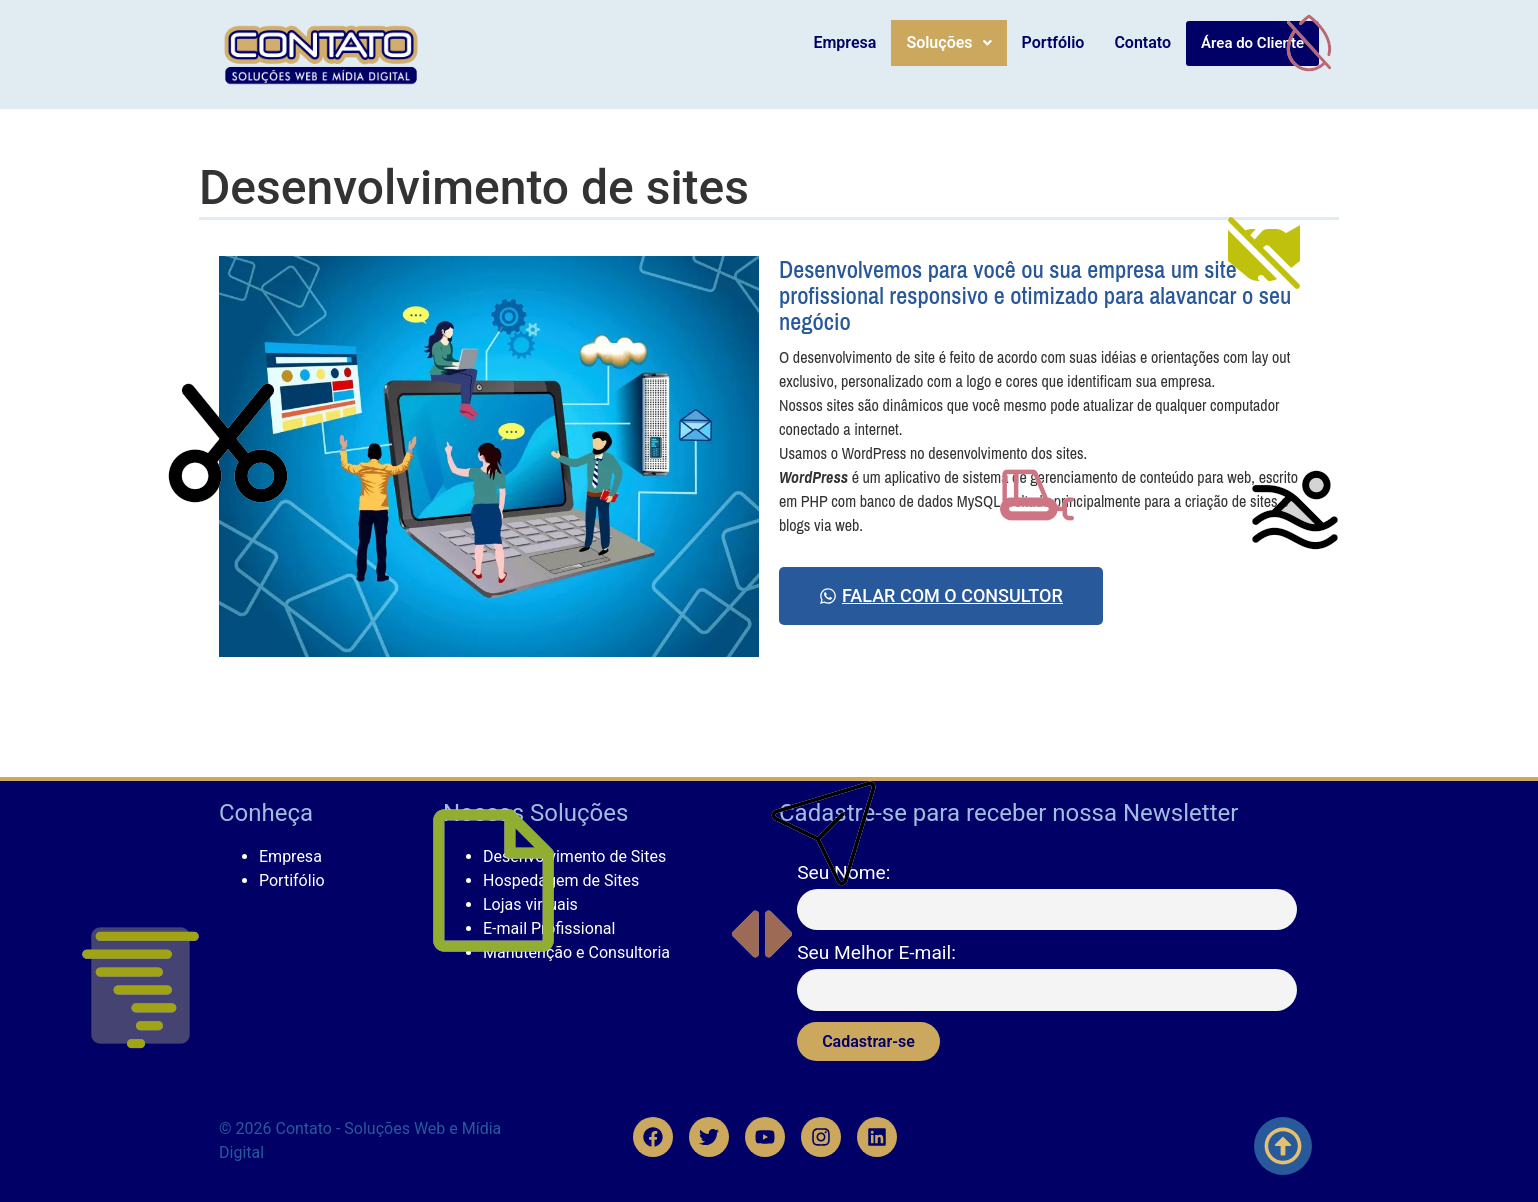 This screenshot has height=1202, width=1538. I want to click on adjust horizontal spacing or position, so click(762, 934).